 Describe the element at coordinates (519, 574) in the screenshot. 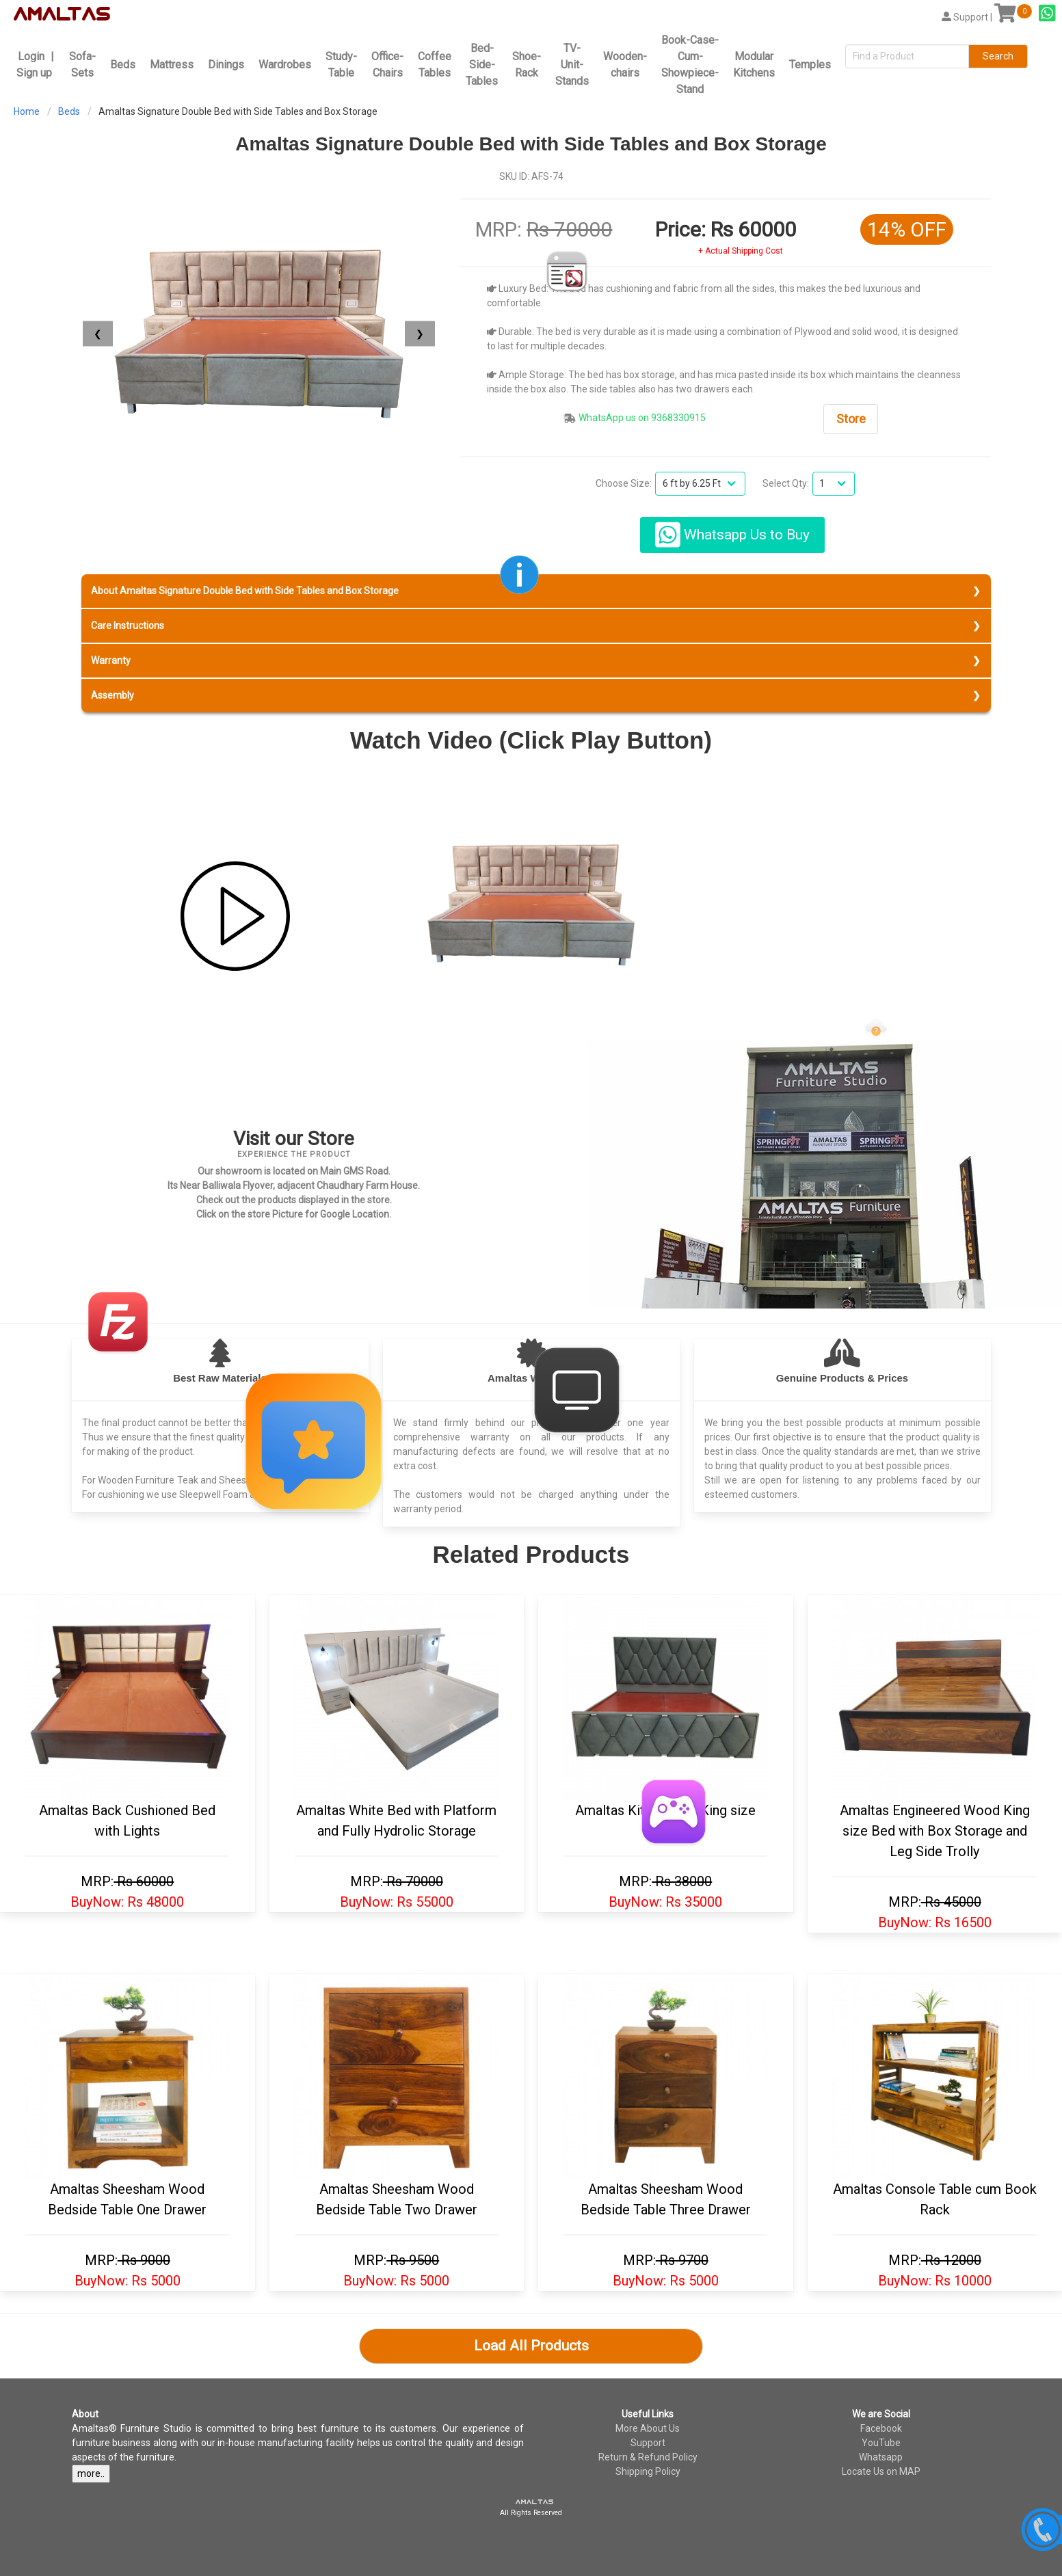

I see `view more information about this item` at that location.